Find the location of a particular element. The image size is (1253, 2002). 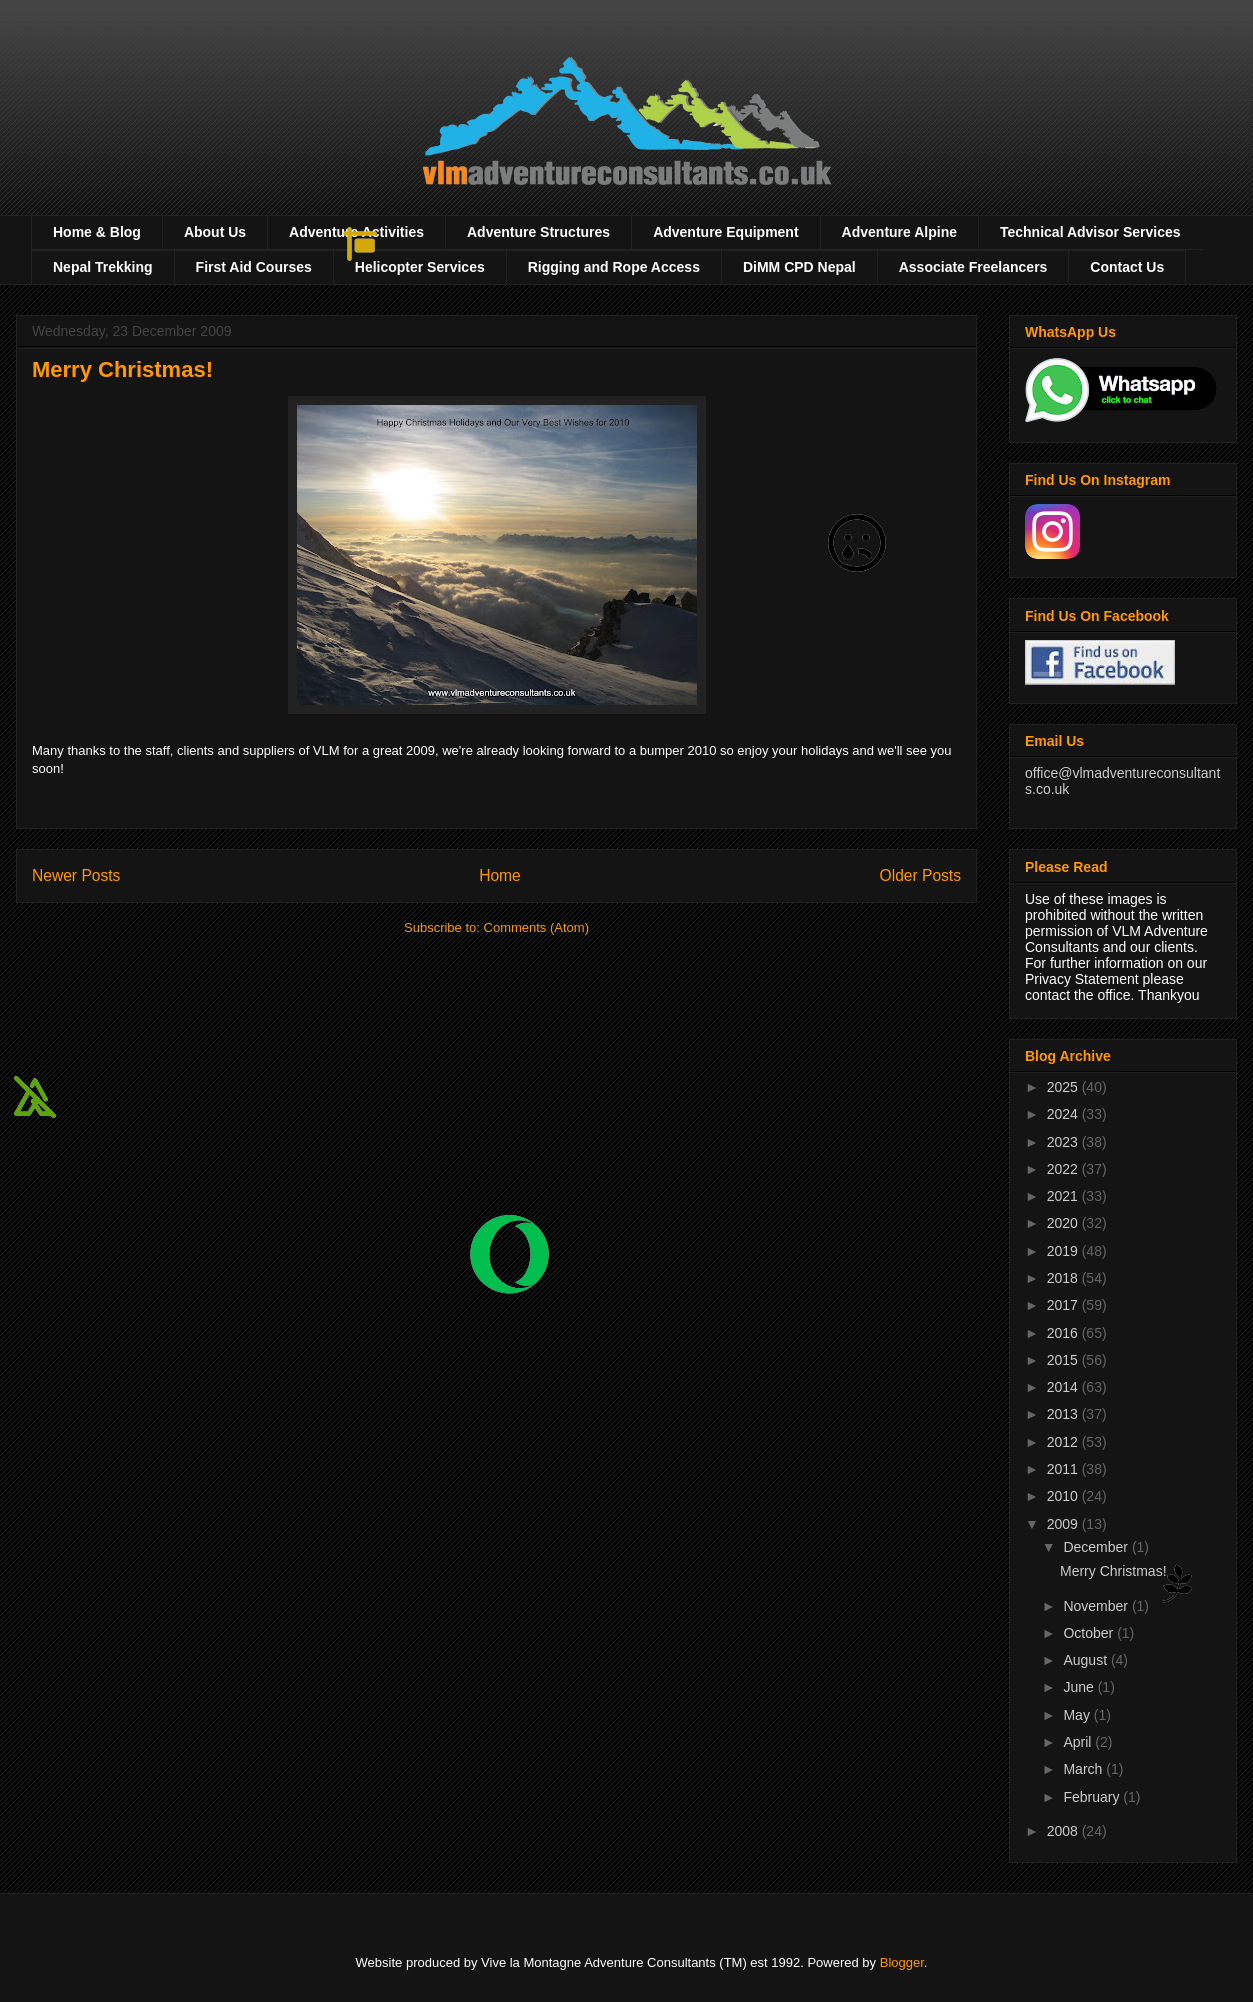

indicates a storefront or business listing is located at coordinates (360, 244).